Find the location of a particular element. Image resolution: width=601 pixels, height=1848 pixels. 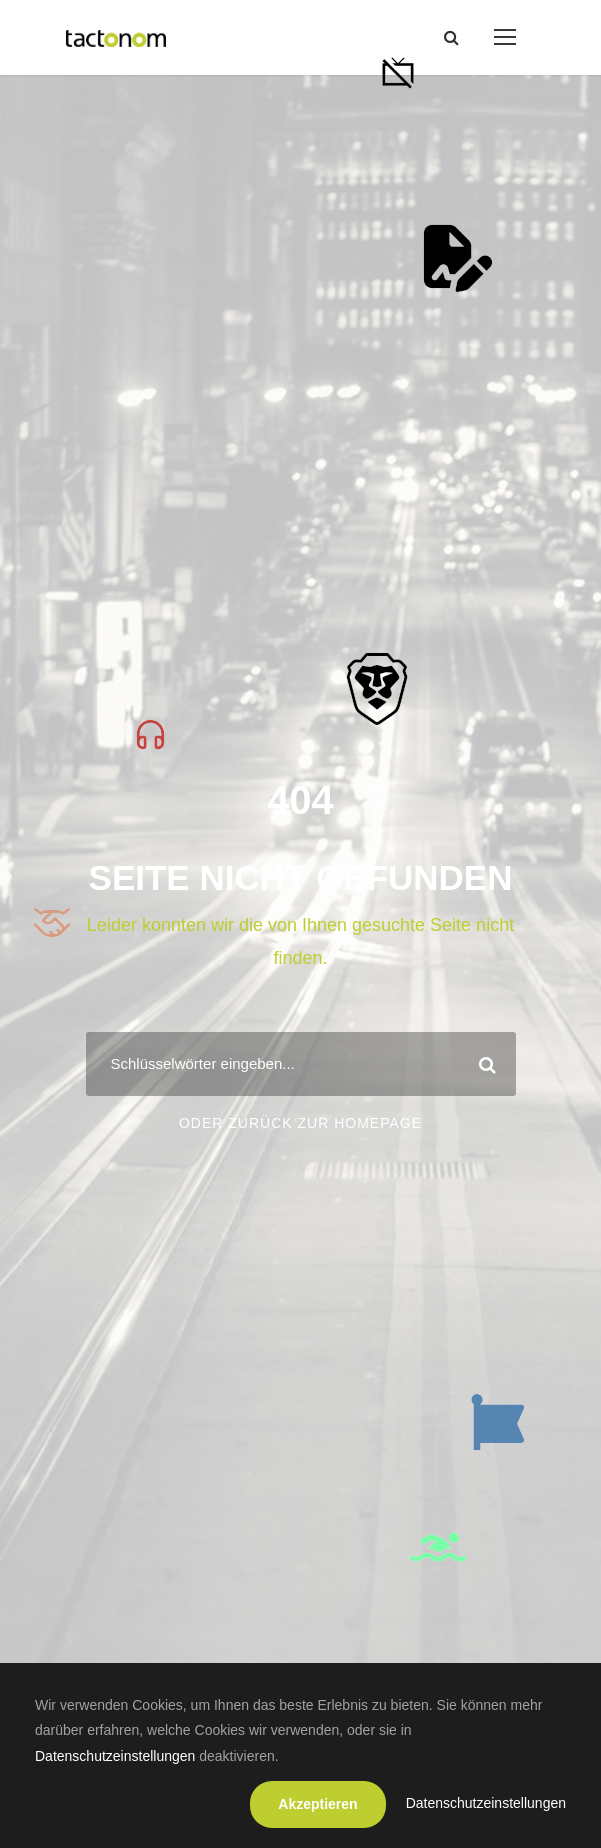

open the Brave browser is located at coordinates (377, 689).